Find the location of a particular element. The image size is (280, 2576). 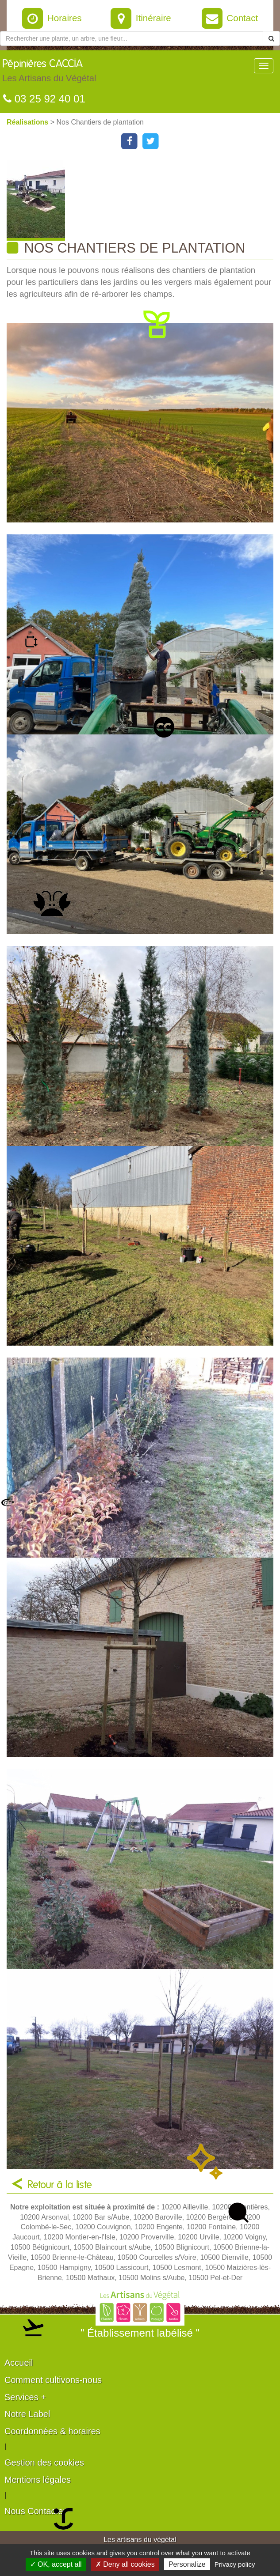

view departure flights is located at coordinates (33, 2327).